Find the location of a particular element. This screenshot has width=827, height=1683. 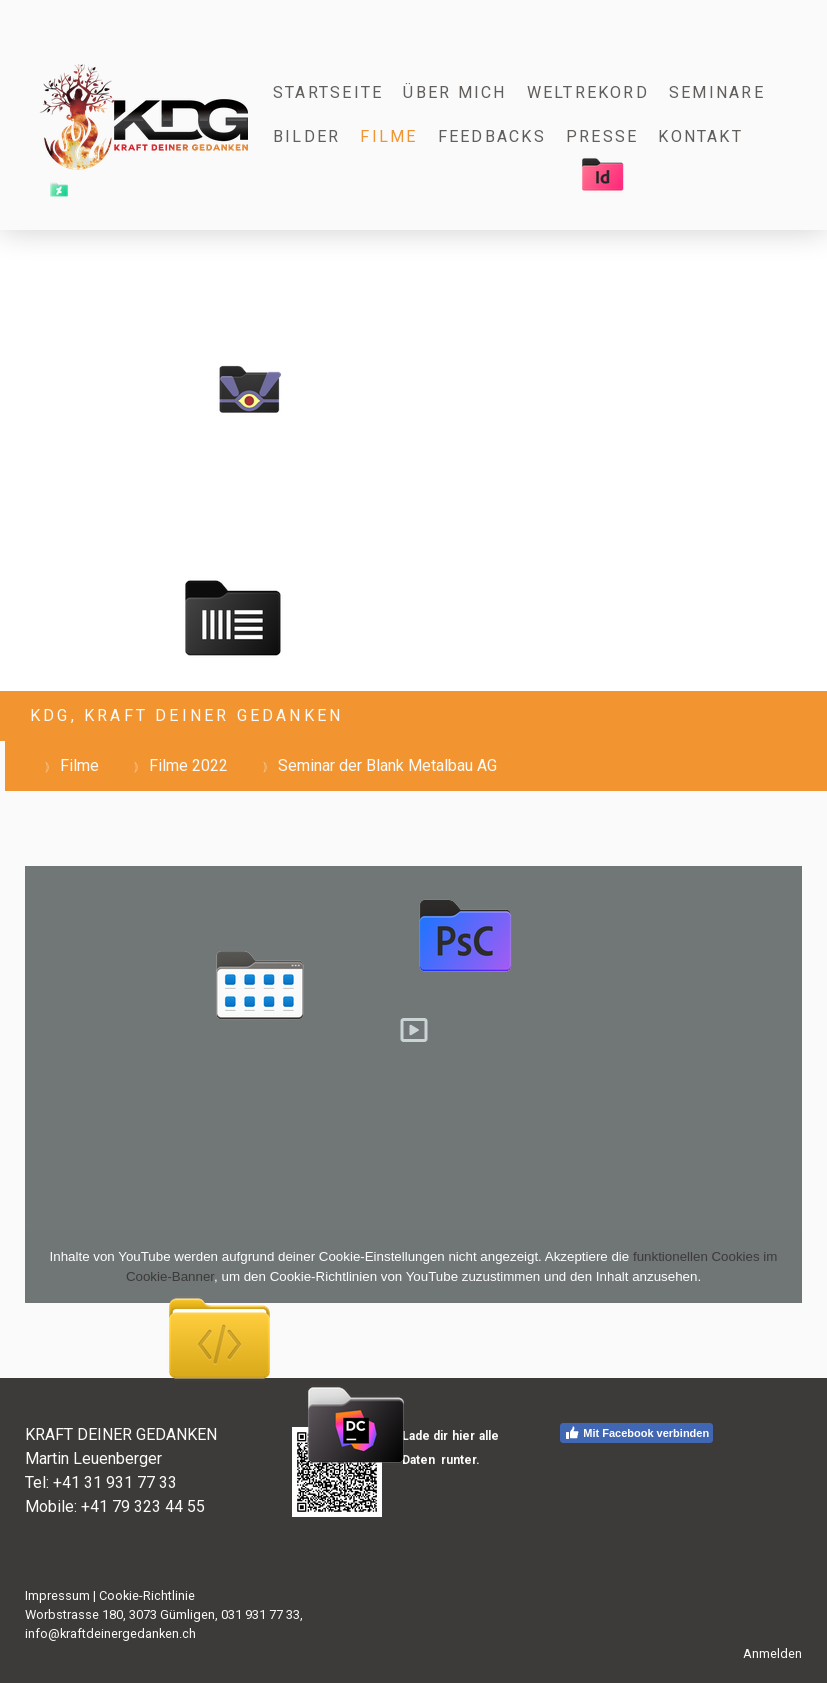

open your code projects folder is located at coordinates (219, 1338).